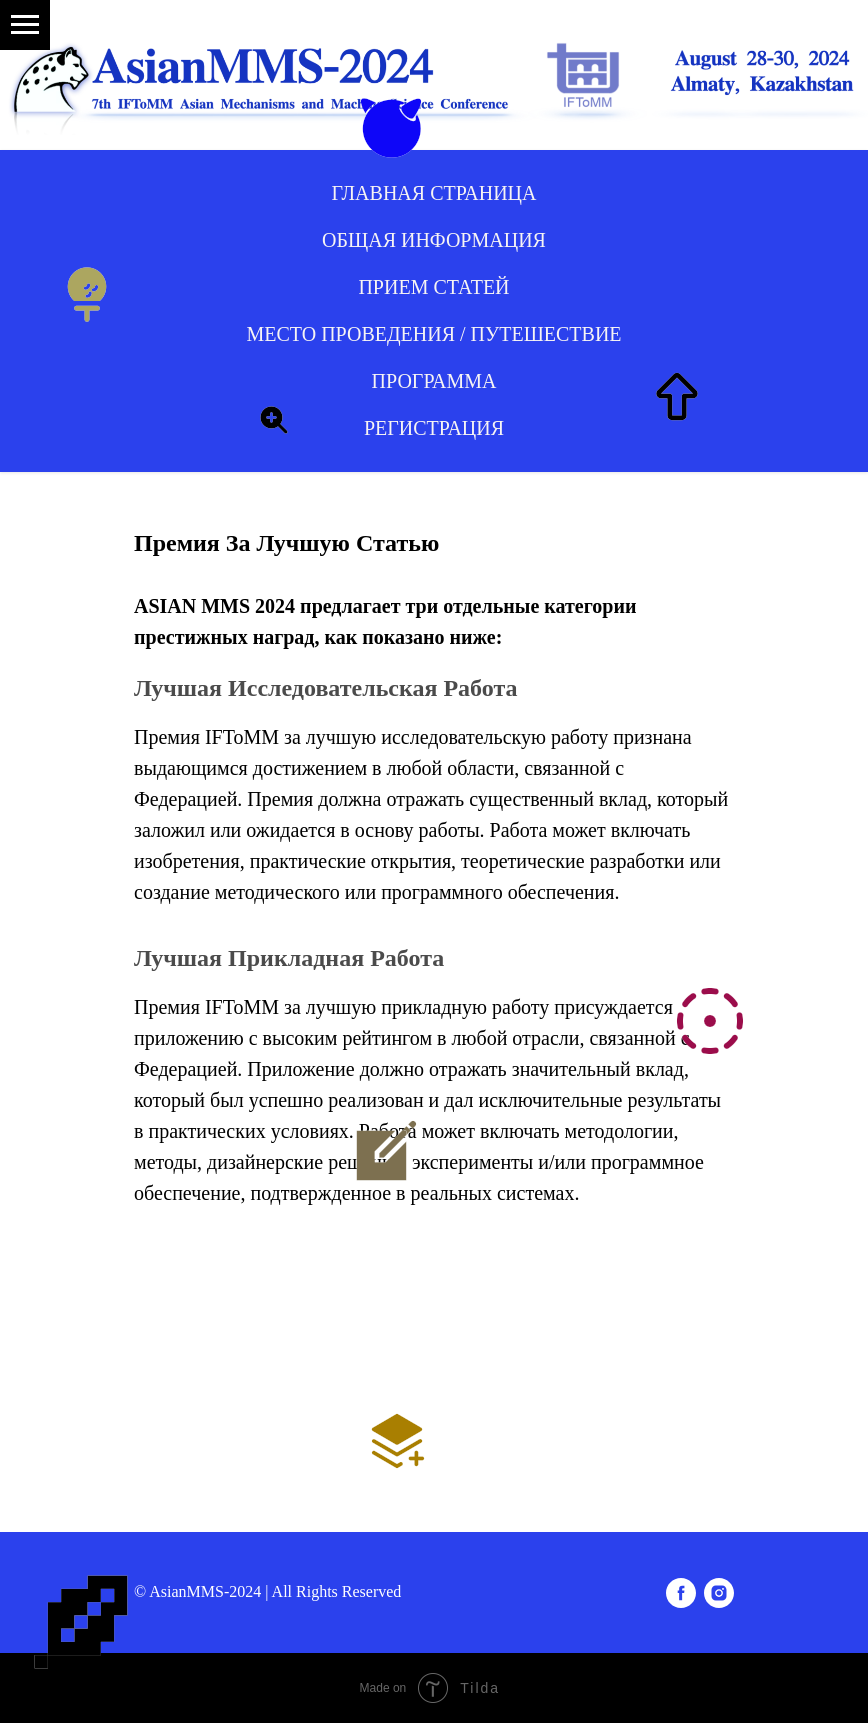 Image resolution: width=868 pixels, height=1723 pixels. What do you see at coordinates (386, 1151) in the screenshot?
I see `create or compose new content` at bounding box center [386, 1151].